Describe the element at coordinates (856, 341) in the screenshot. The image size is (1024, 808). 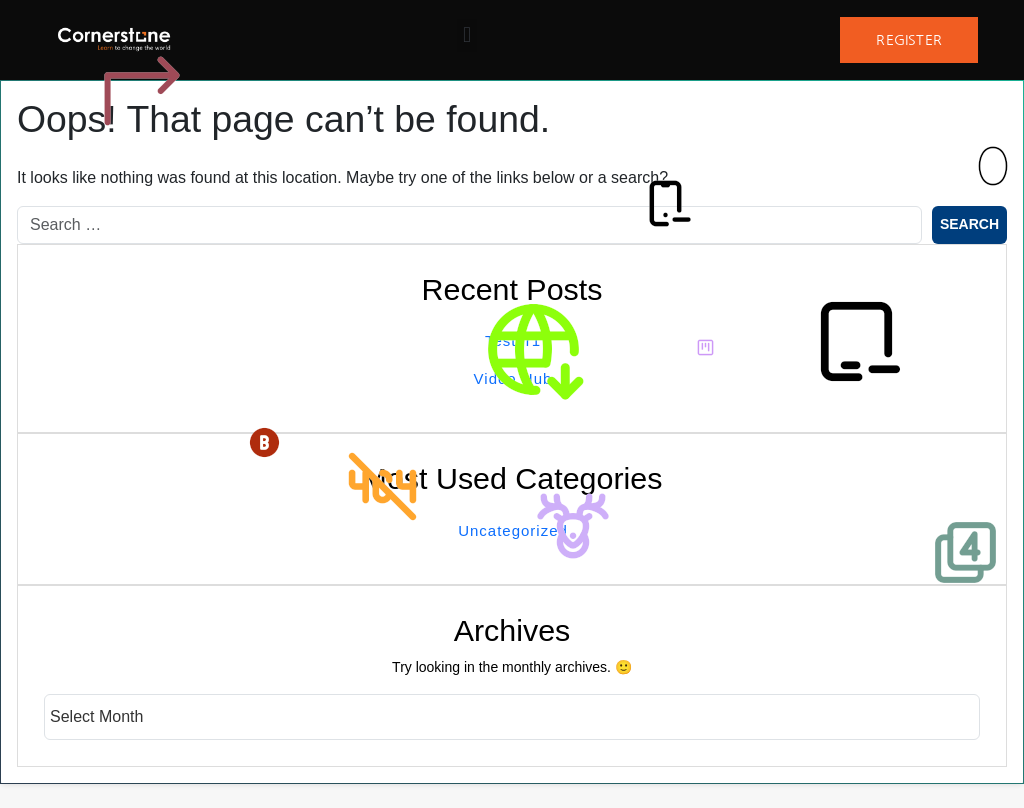
I see `remove an iPad from connected devices` at that location.